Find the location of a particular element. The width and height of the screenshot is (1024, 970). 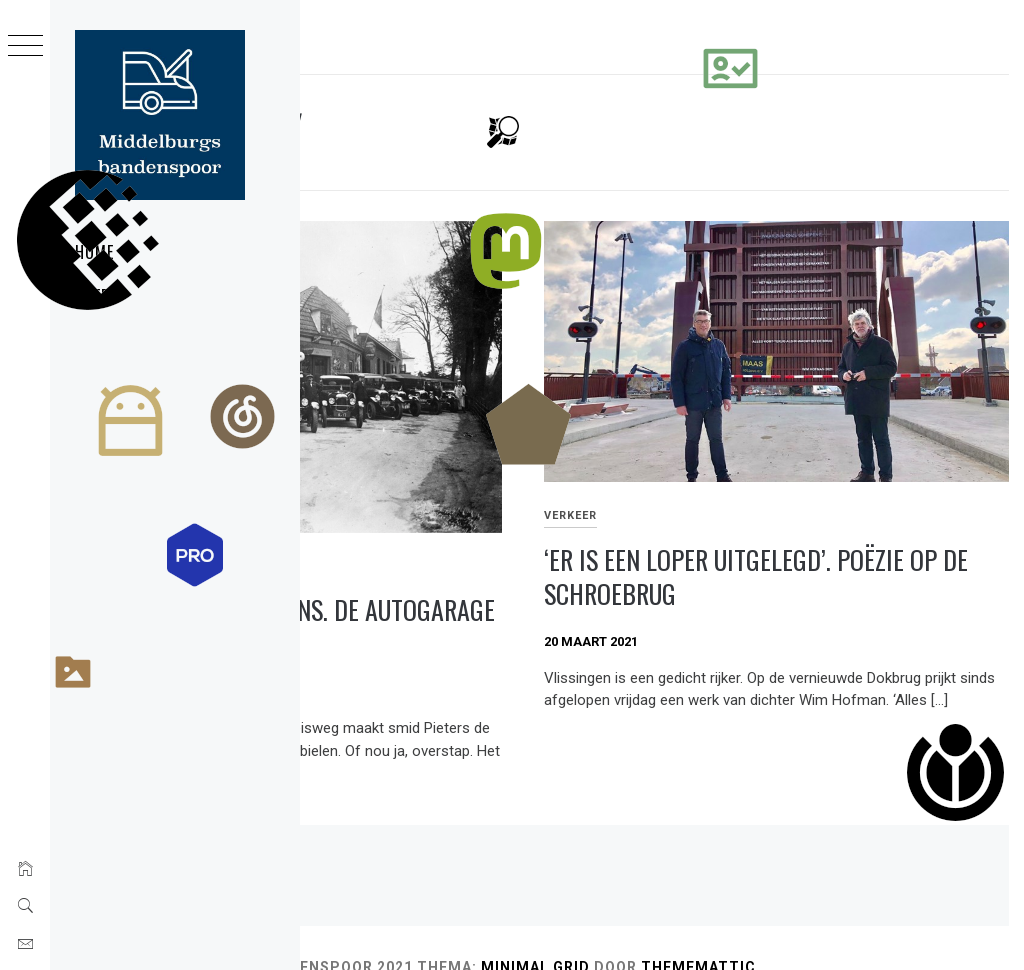

themeco brand logo is located at coordinates (195, 555).